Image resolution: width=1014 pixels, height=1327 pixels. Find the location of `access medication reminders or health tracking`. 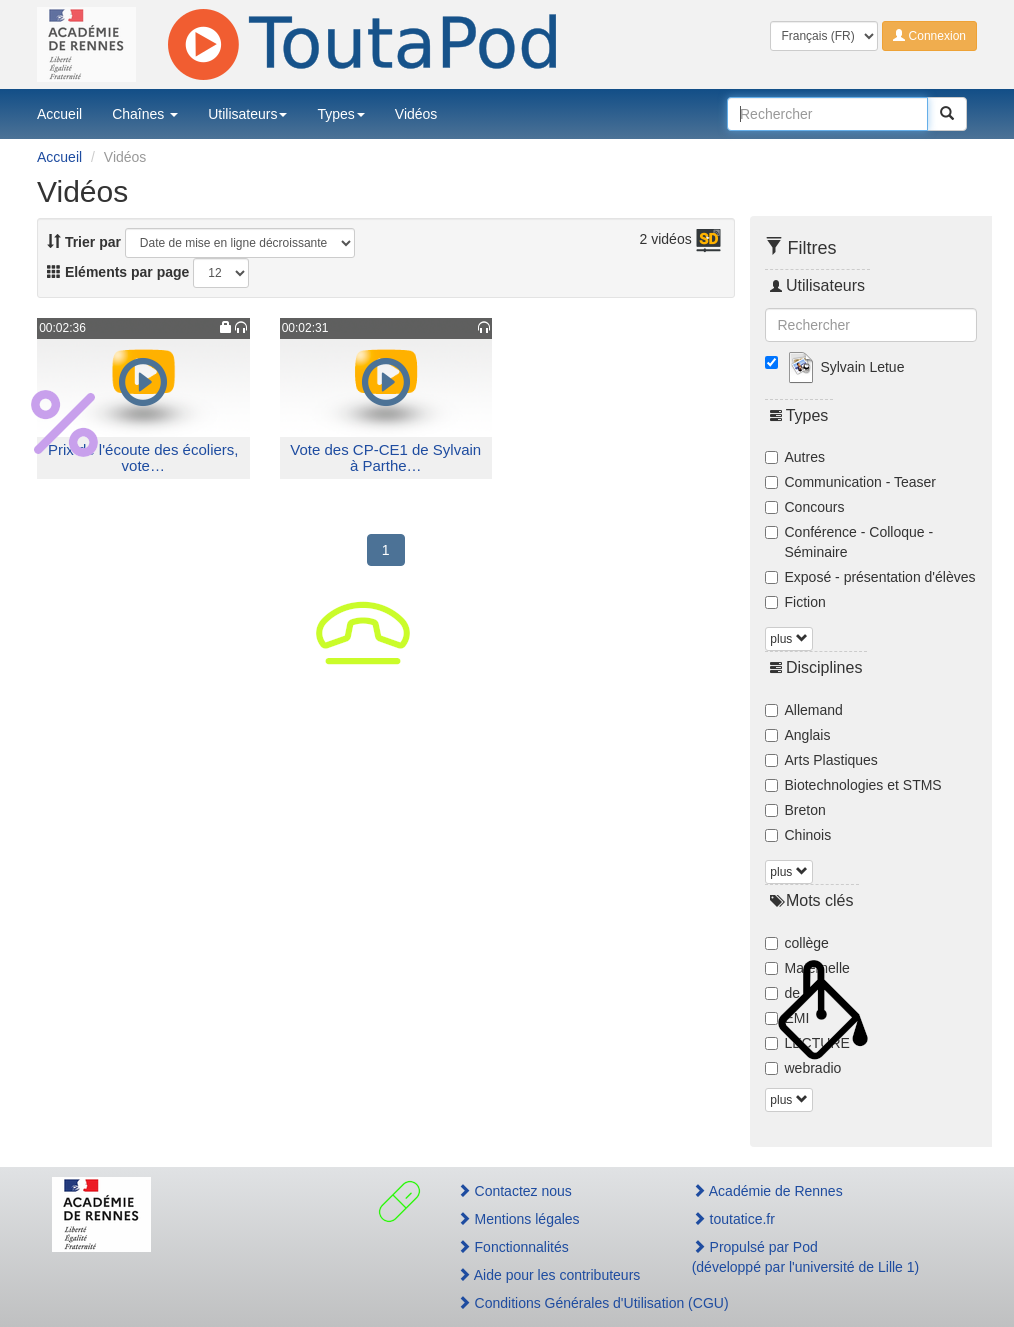

access medication reminders or health tracking is located at coordinates (399, 1201).